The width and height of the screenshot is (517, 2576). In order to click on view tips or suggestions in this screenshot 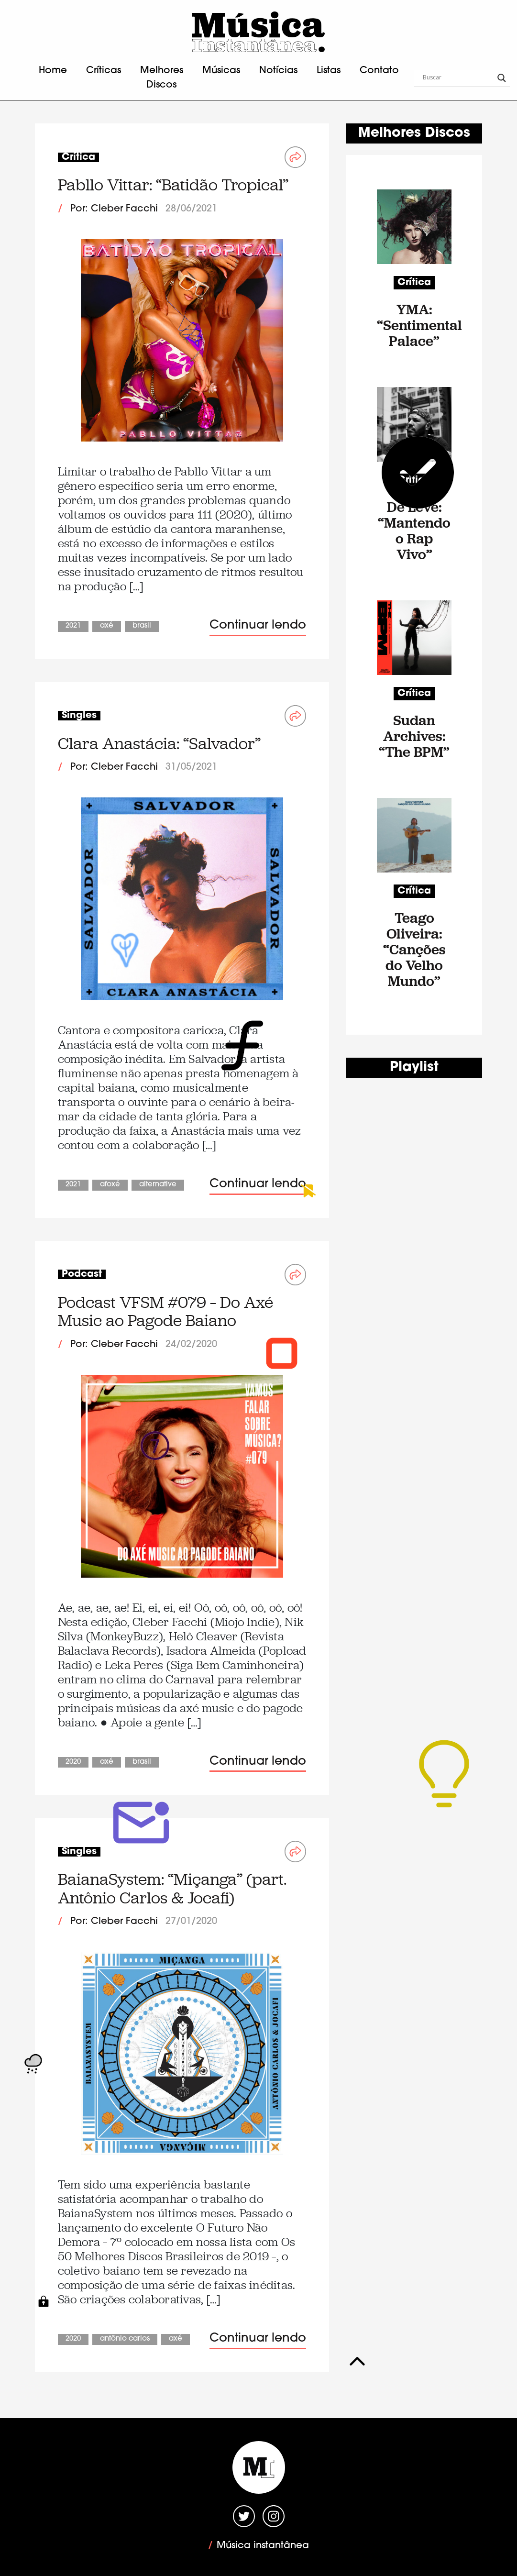, I will do `click(444, 1774)`.